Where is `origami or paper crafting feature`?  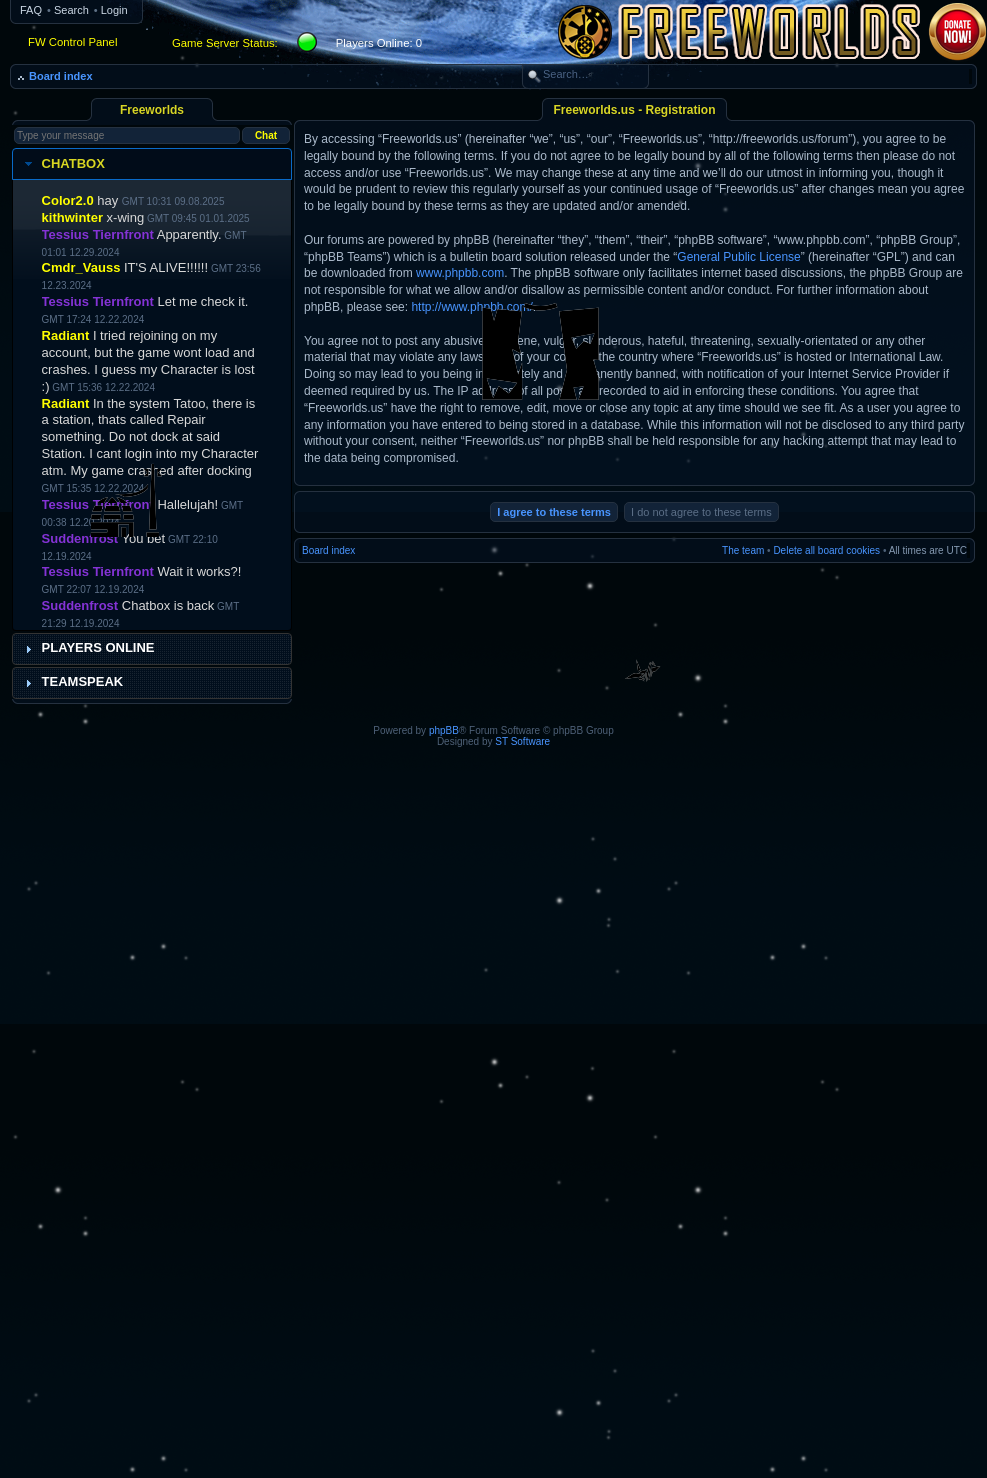
origami or paper crafting feature is located at coordinates (642, 670).